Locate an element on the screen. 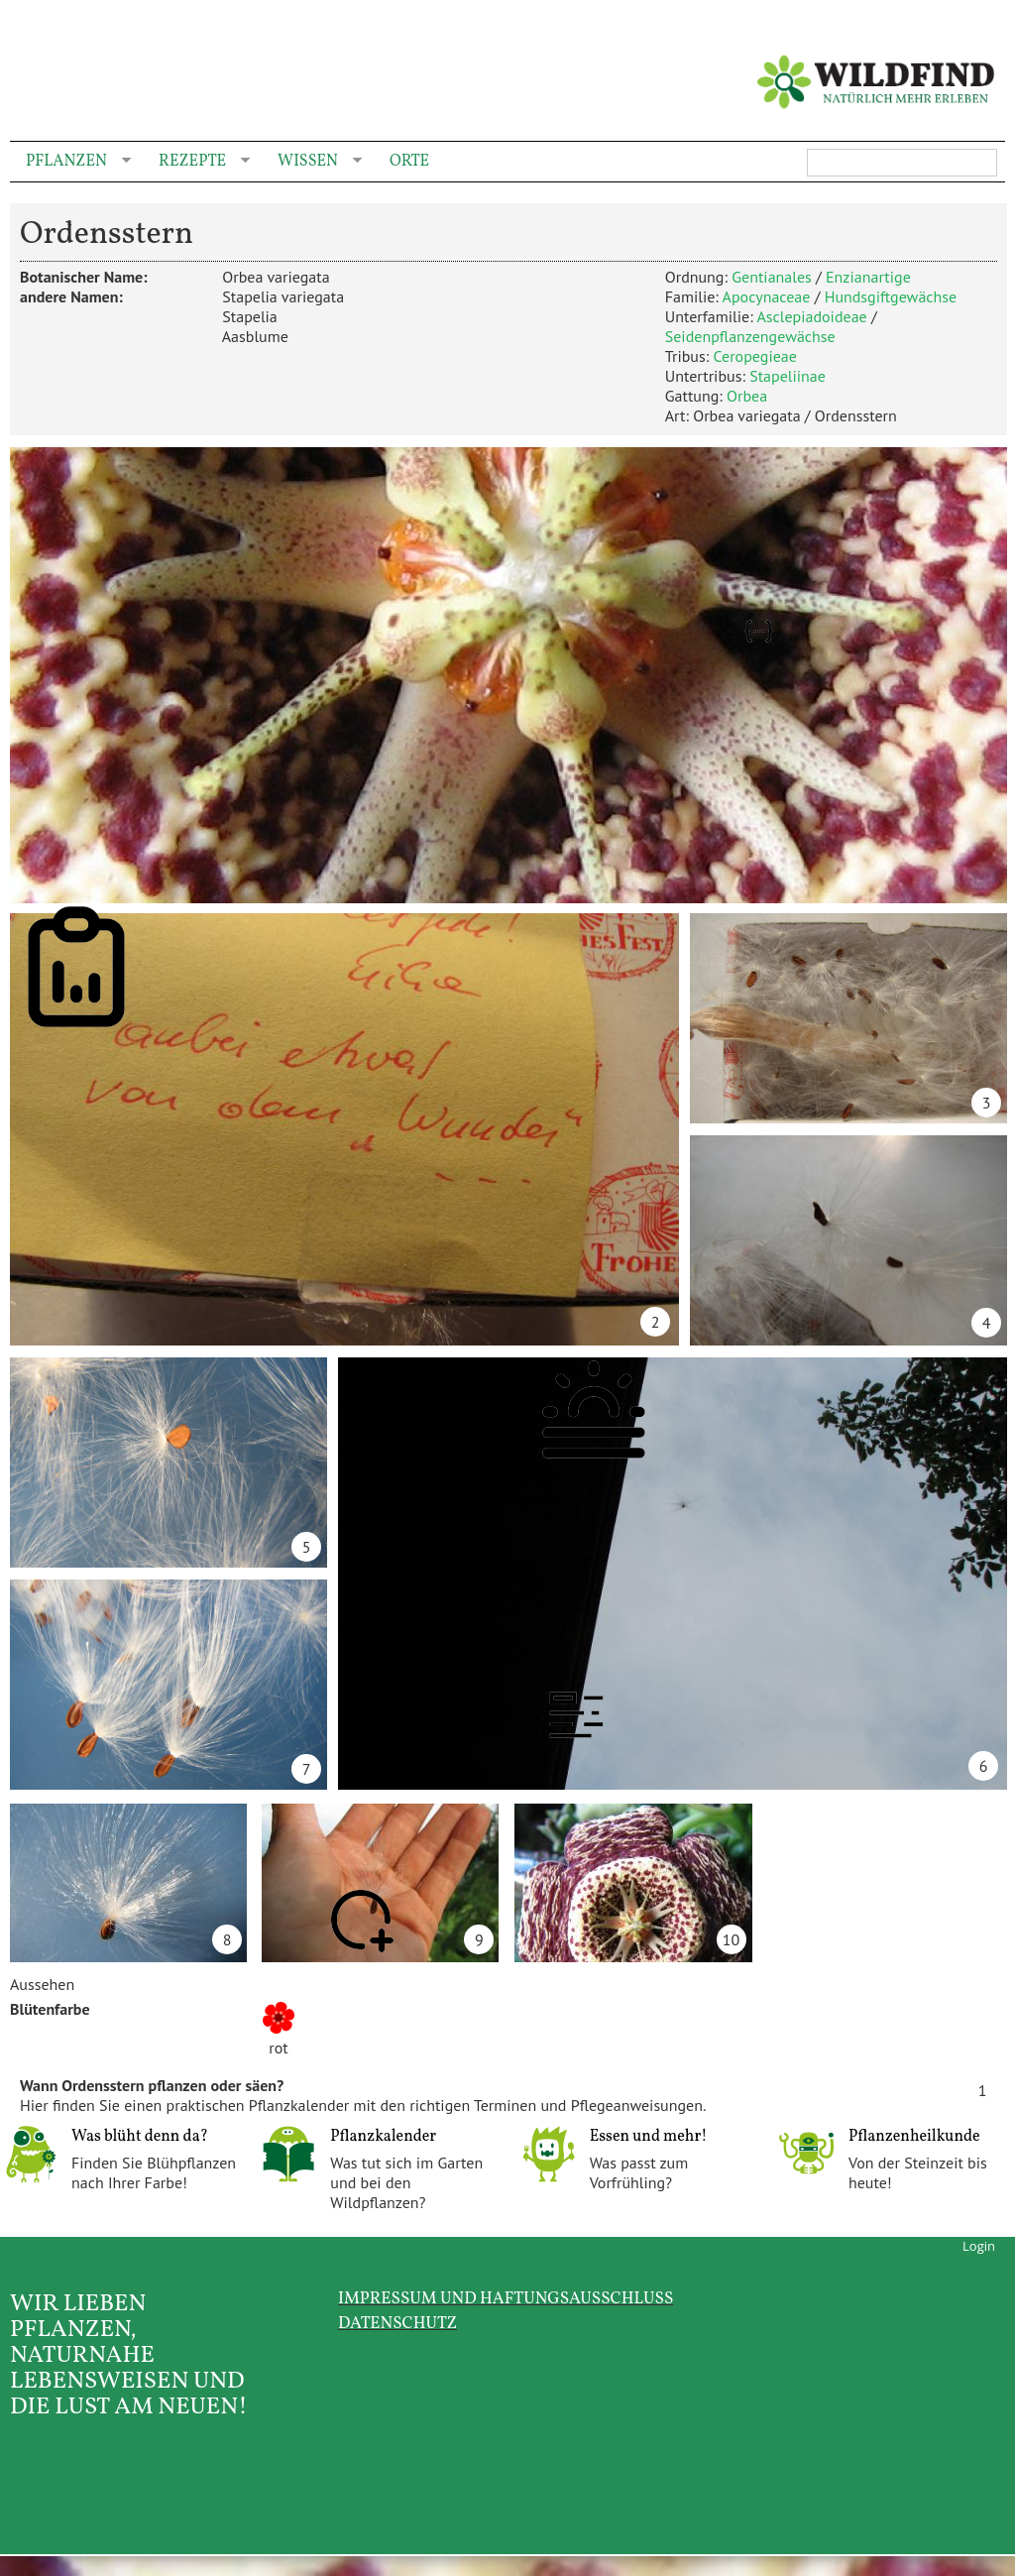  indicates hazy or foggy weather conditions is located at coordinates (594, 1412).